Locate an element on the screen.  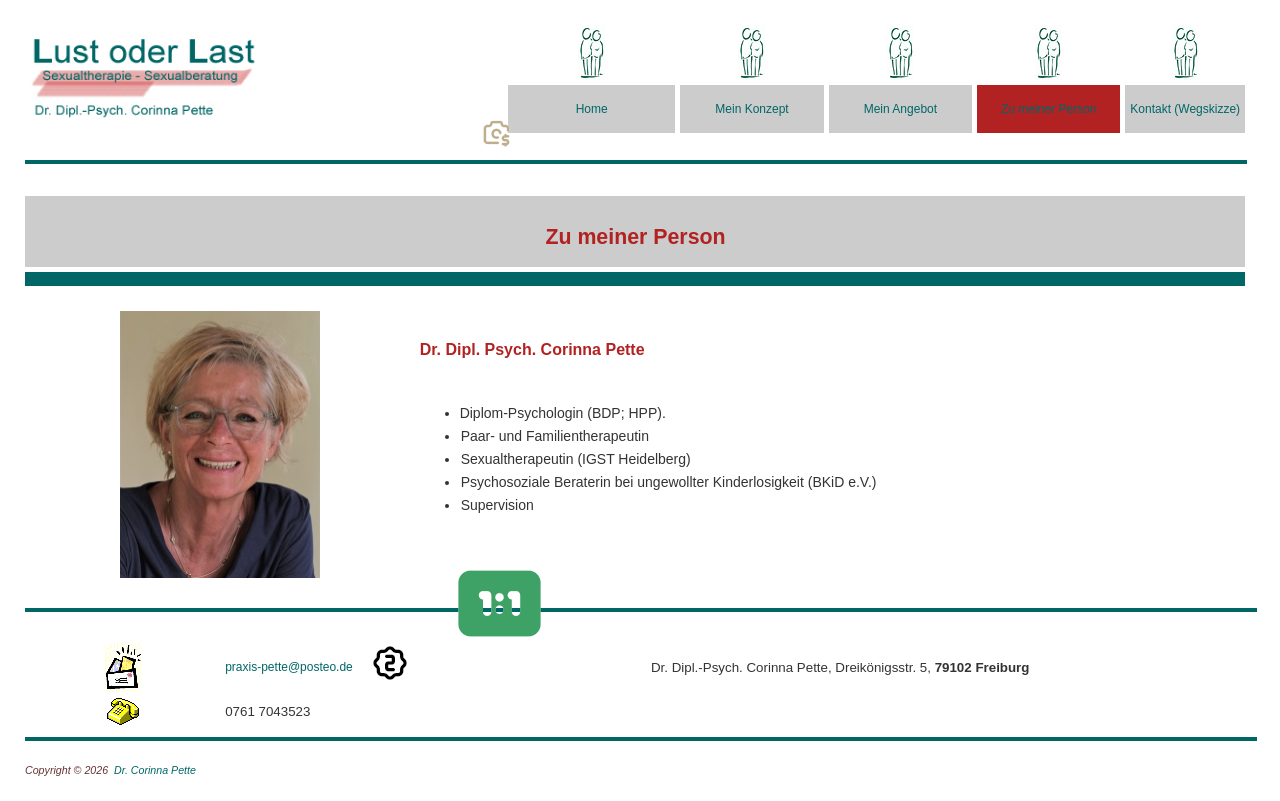
purchase or rent camera equipment is located at coordinates (496, 132).